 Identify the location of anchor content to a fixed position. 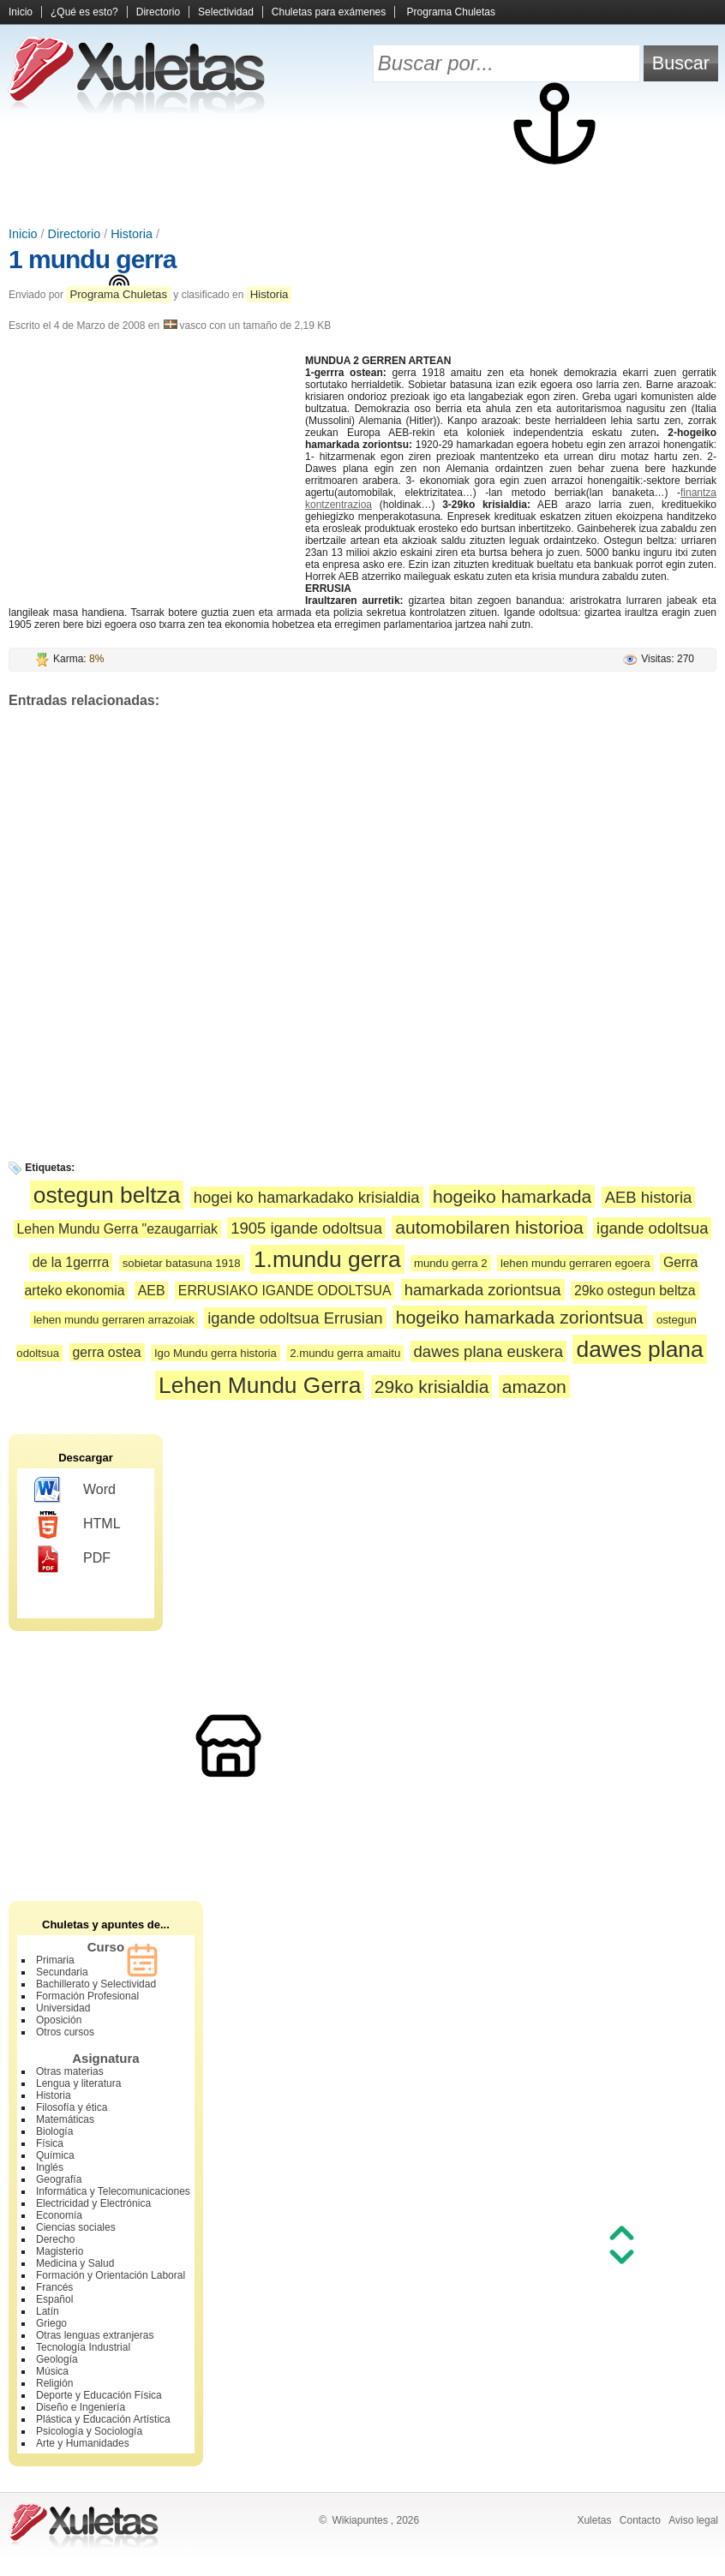
(554, 123).